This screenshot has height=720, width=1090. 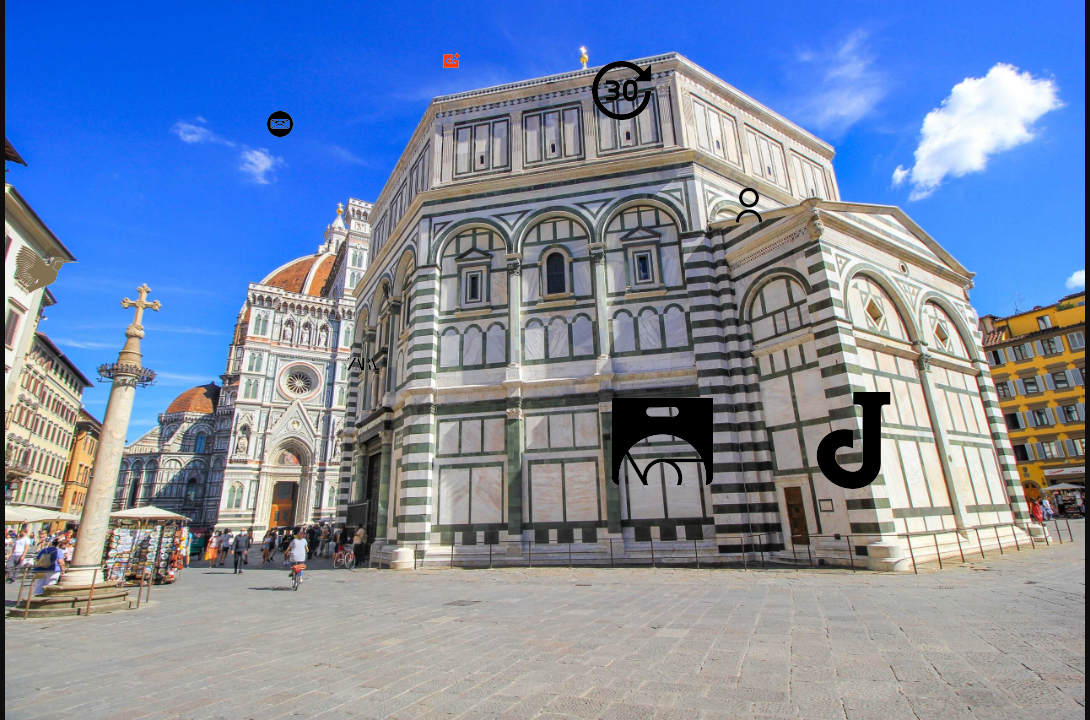 What do you see at coordinates (363, 364) in the screenshot?
I see `visit the Zara website or app` at bounding box center [363, 364].